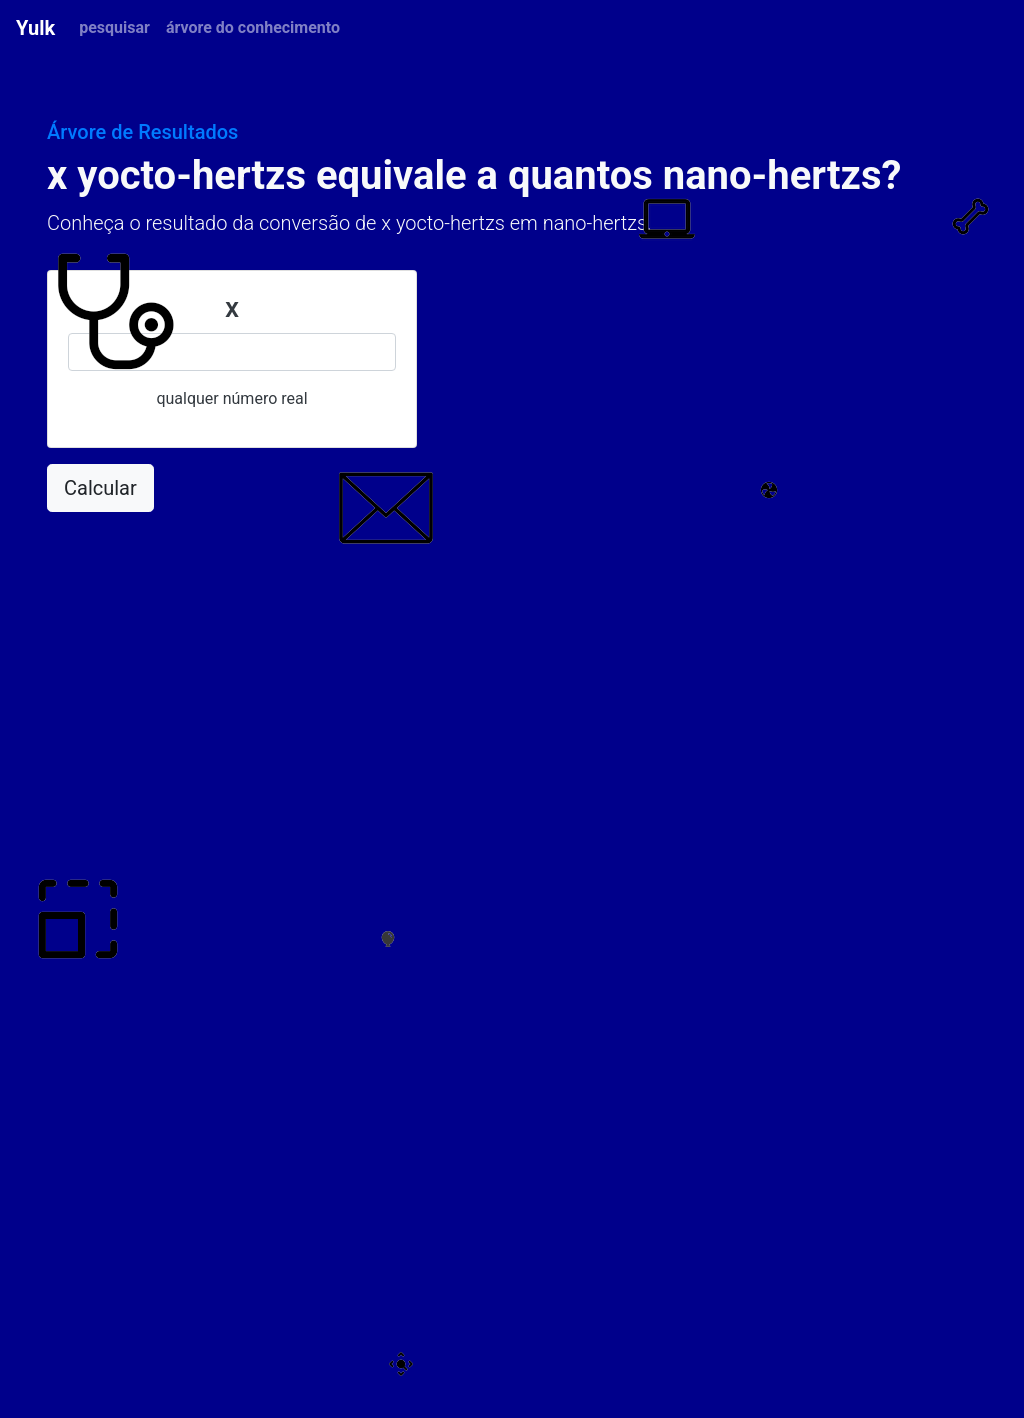 This screenshot has height=1418, width=1024. I want to click on access health or medical features, so click(107, 307).